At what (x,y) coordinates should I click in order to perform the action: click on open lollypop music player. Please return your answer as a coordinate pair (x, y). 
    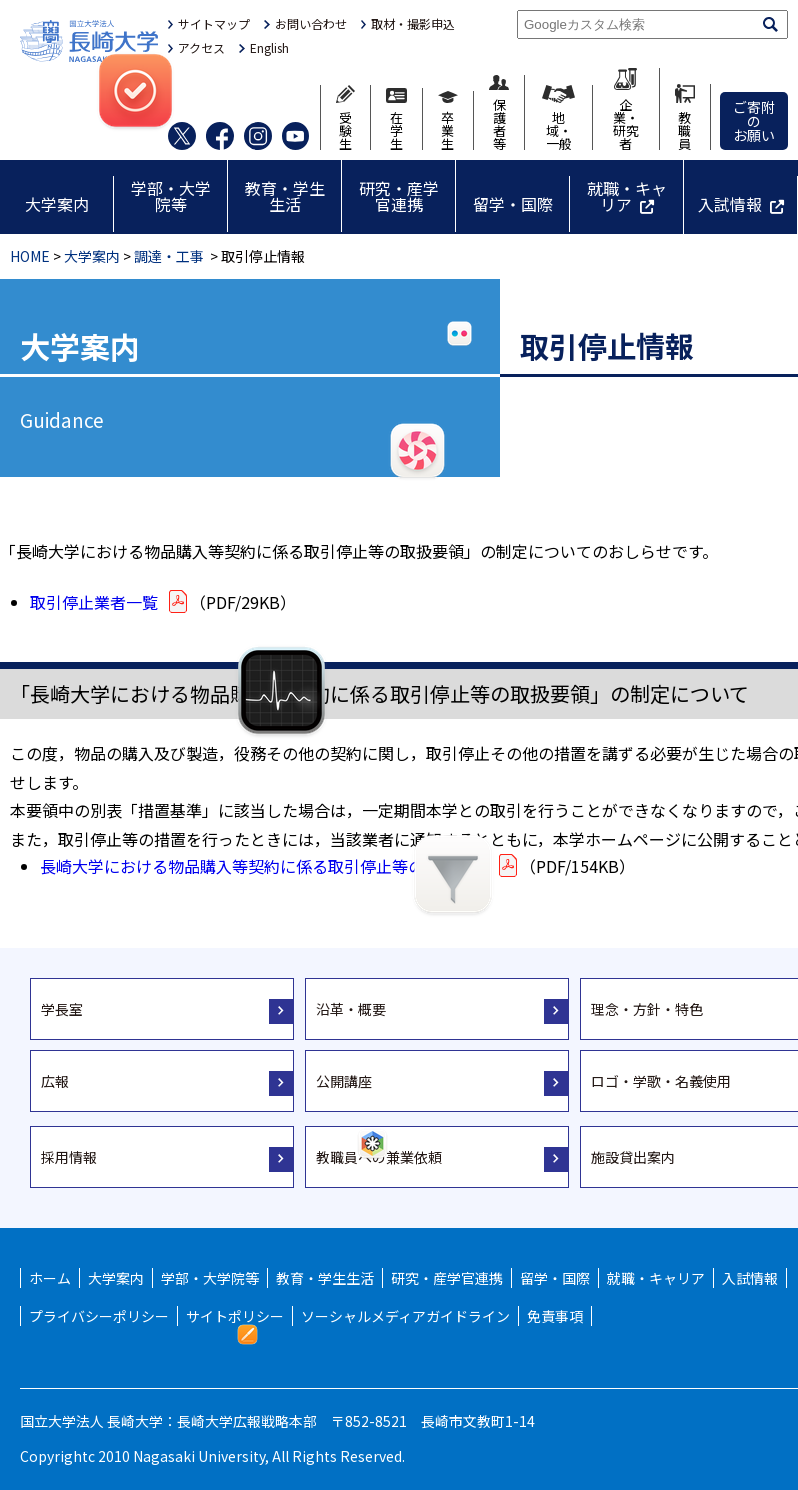
    Looking at the image, I should click on (417, 450).